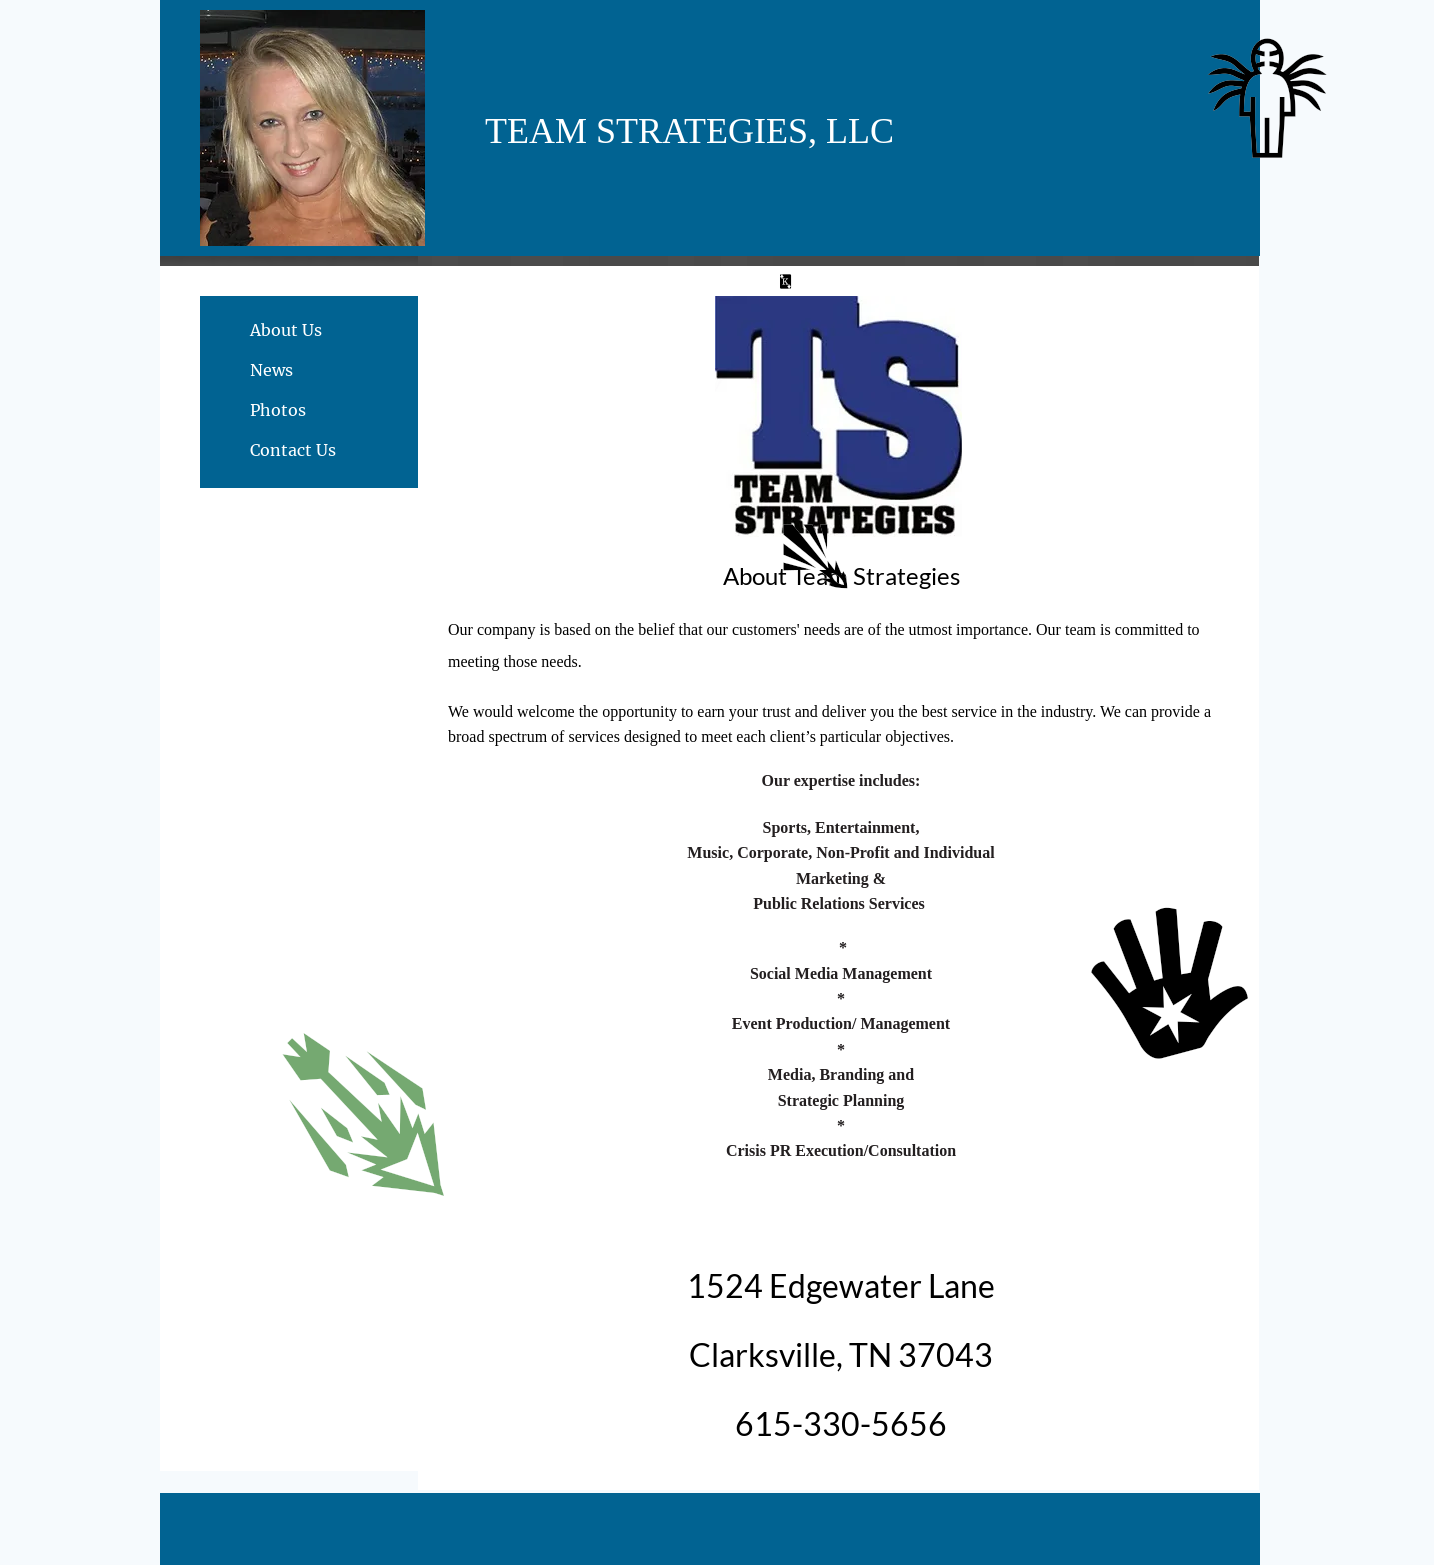 The width and height of the screenshot is (1434, 1565). Describe the element at coordinates (815, 556) in the screenshot. I see `incoming attack or threat warning` at that location.